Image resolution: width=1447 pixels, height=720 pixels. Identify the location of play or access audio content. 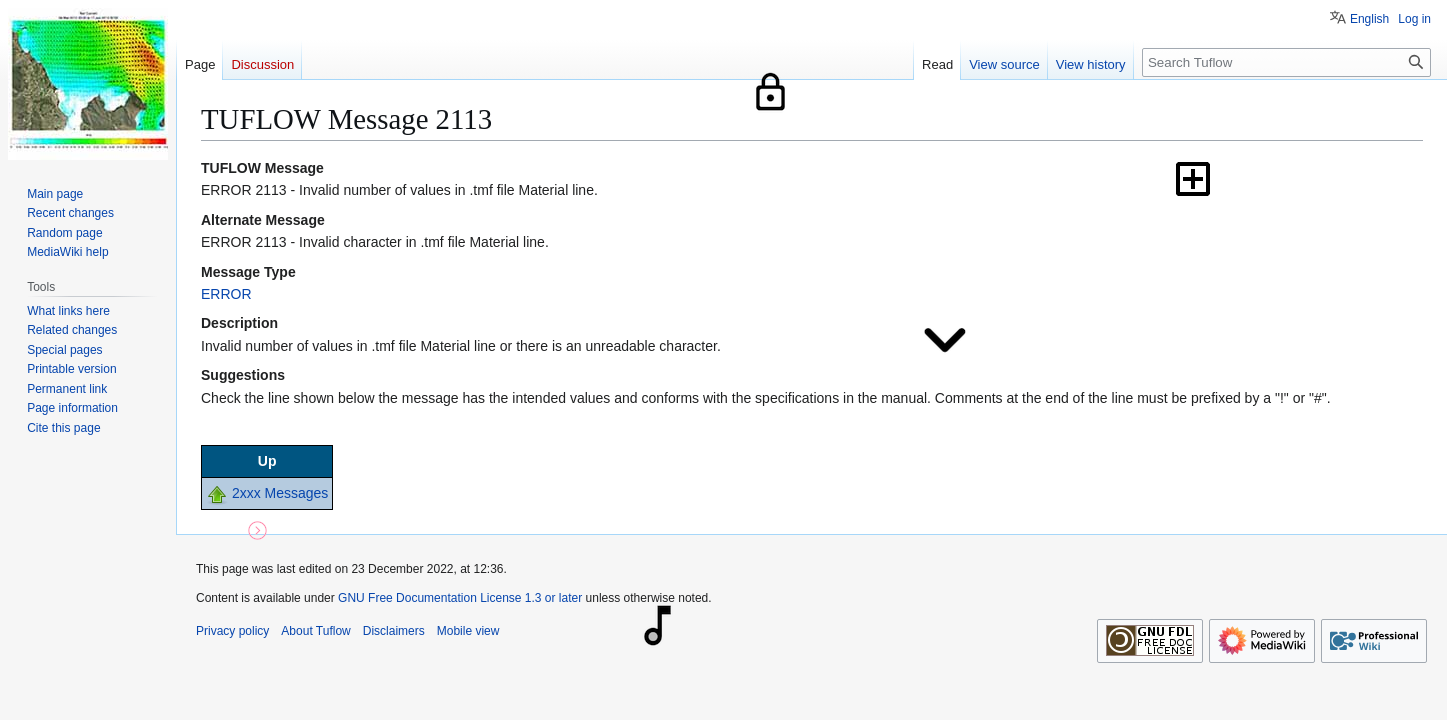
(657, 625).